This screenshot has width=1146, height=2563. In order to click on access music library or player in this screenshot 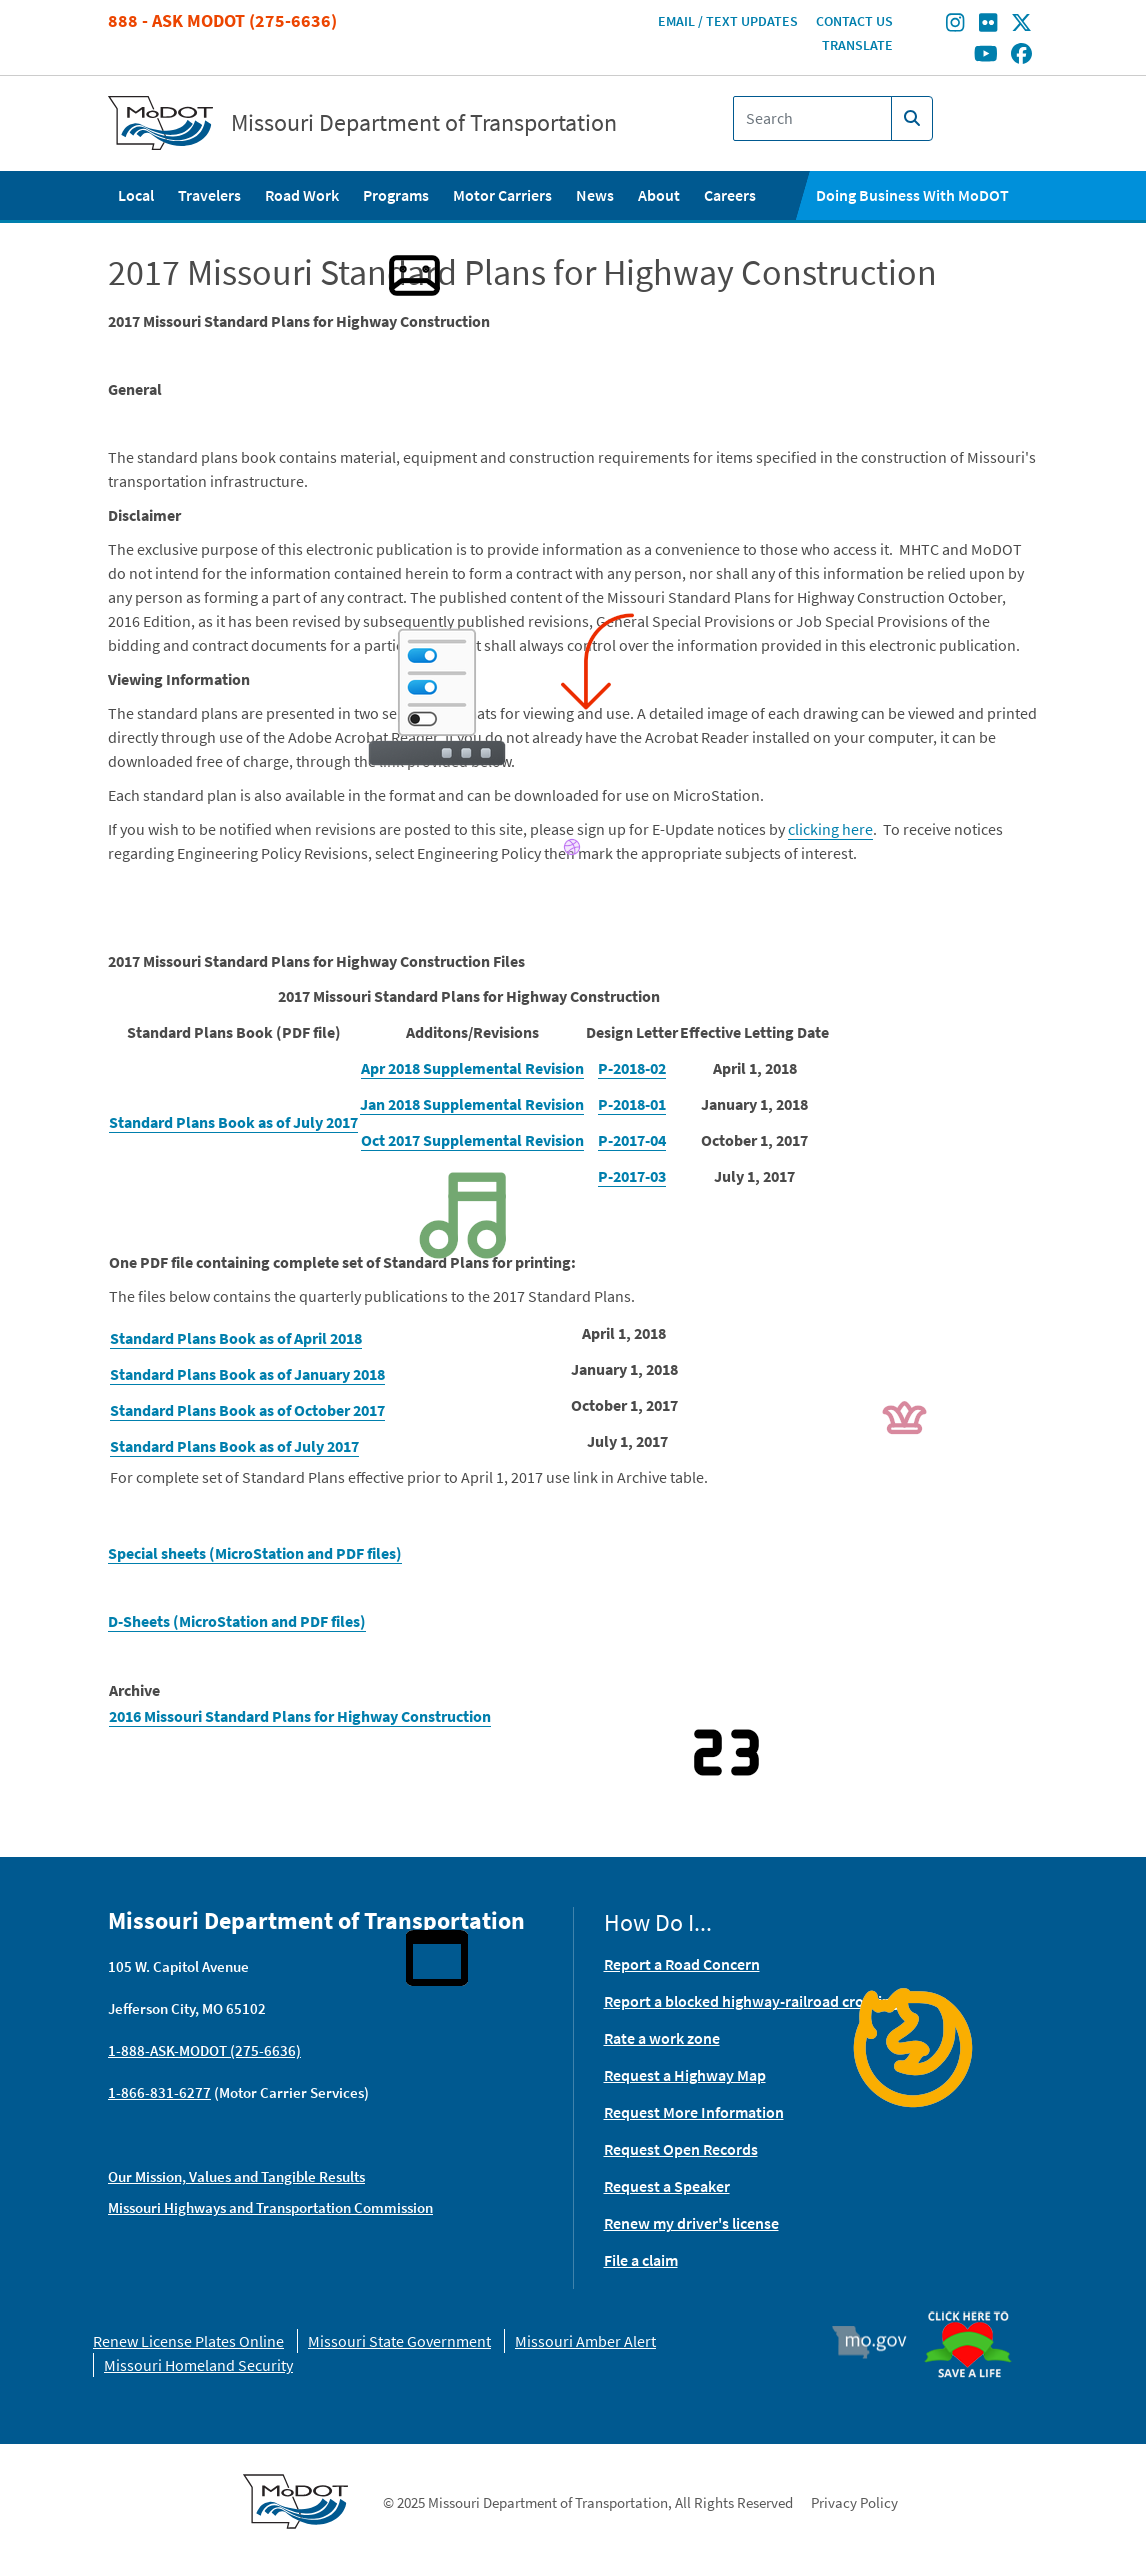, I will do `click(467, 1215)`.